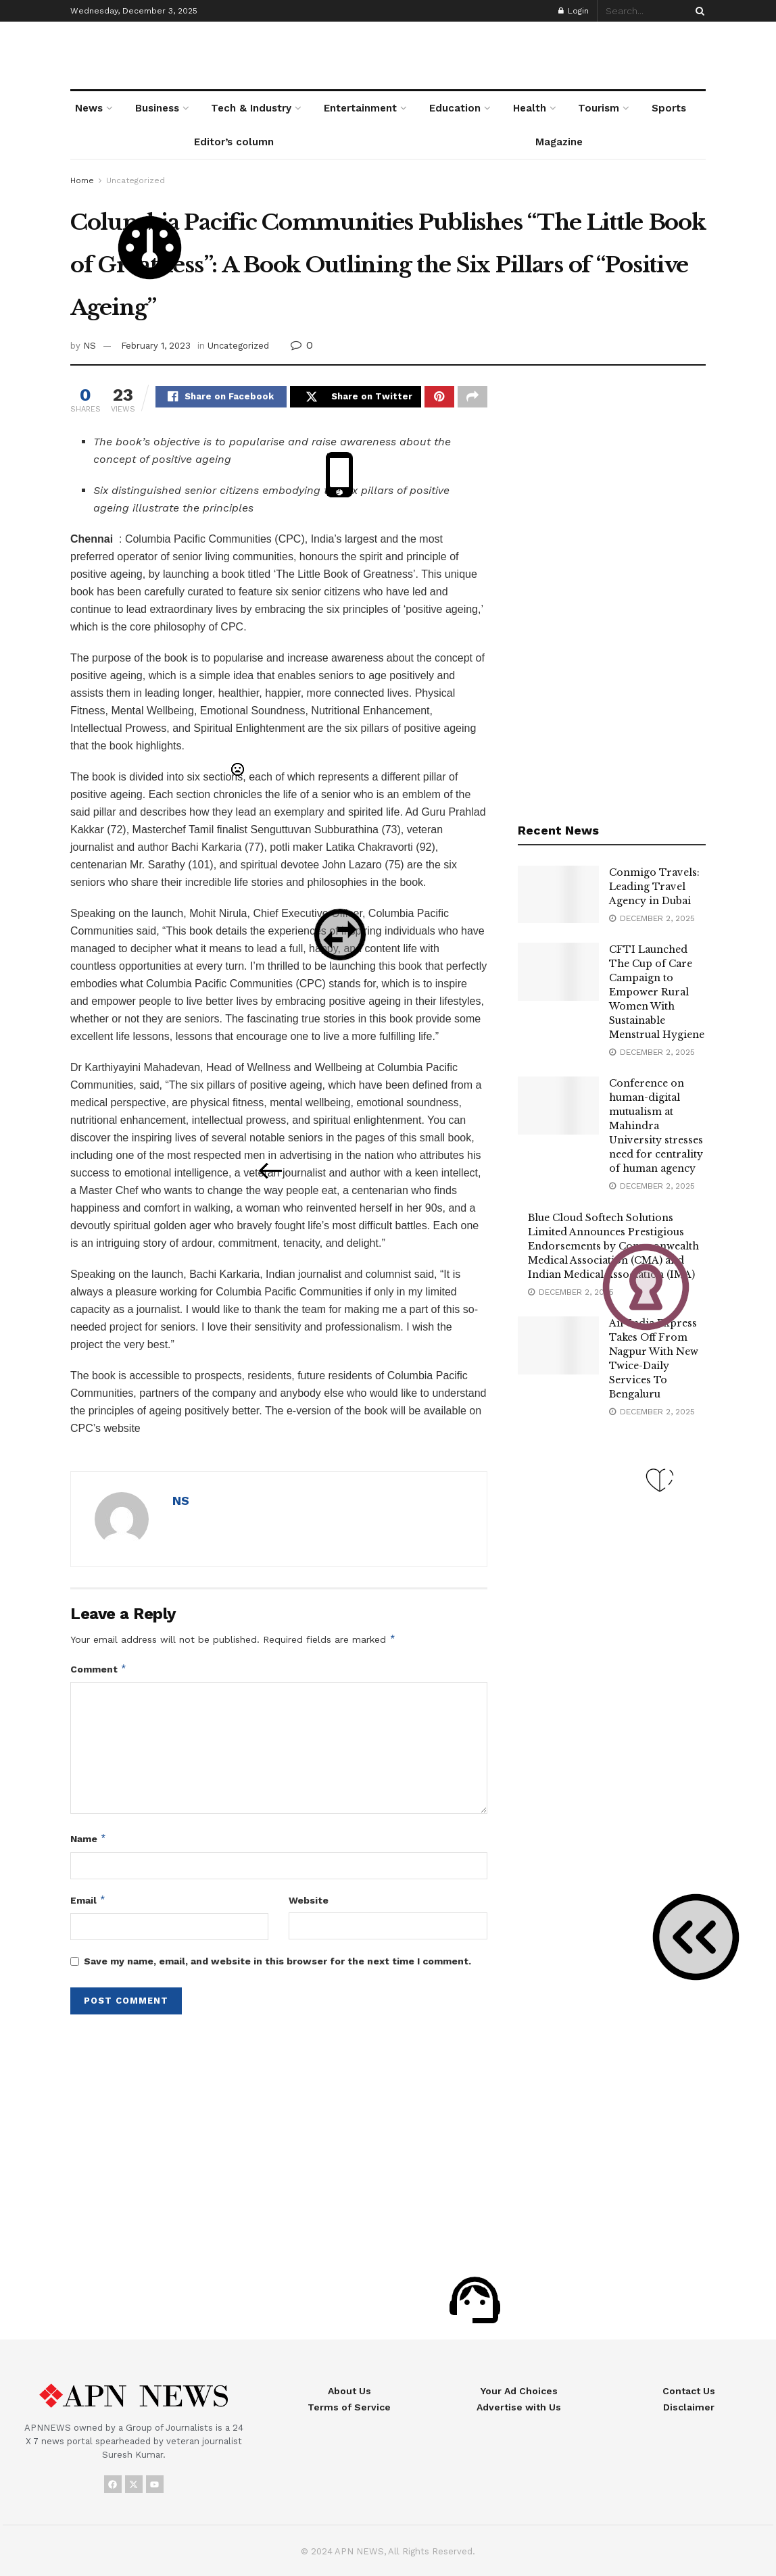 The height and width of the screenshot is (2576, 776). I want to click on rate your experience as negative, so click(237, 769).